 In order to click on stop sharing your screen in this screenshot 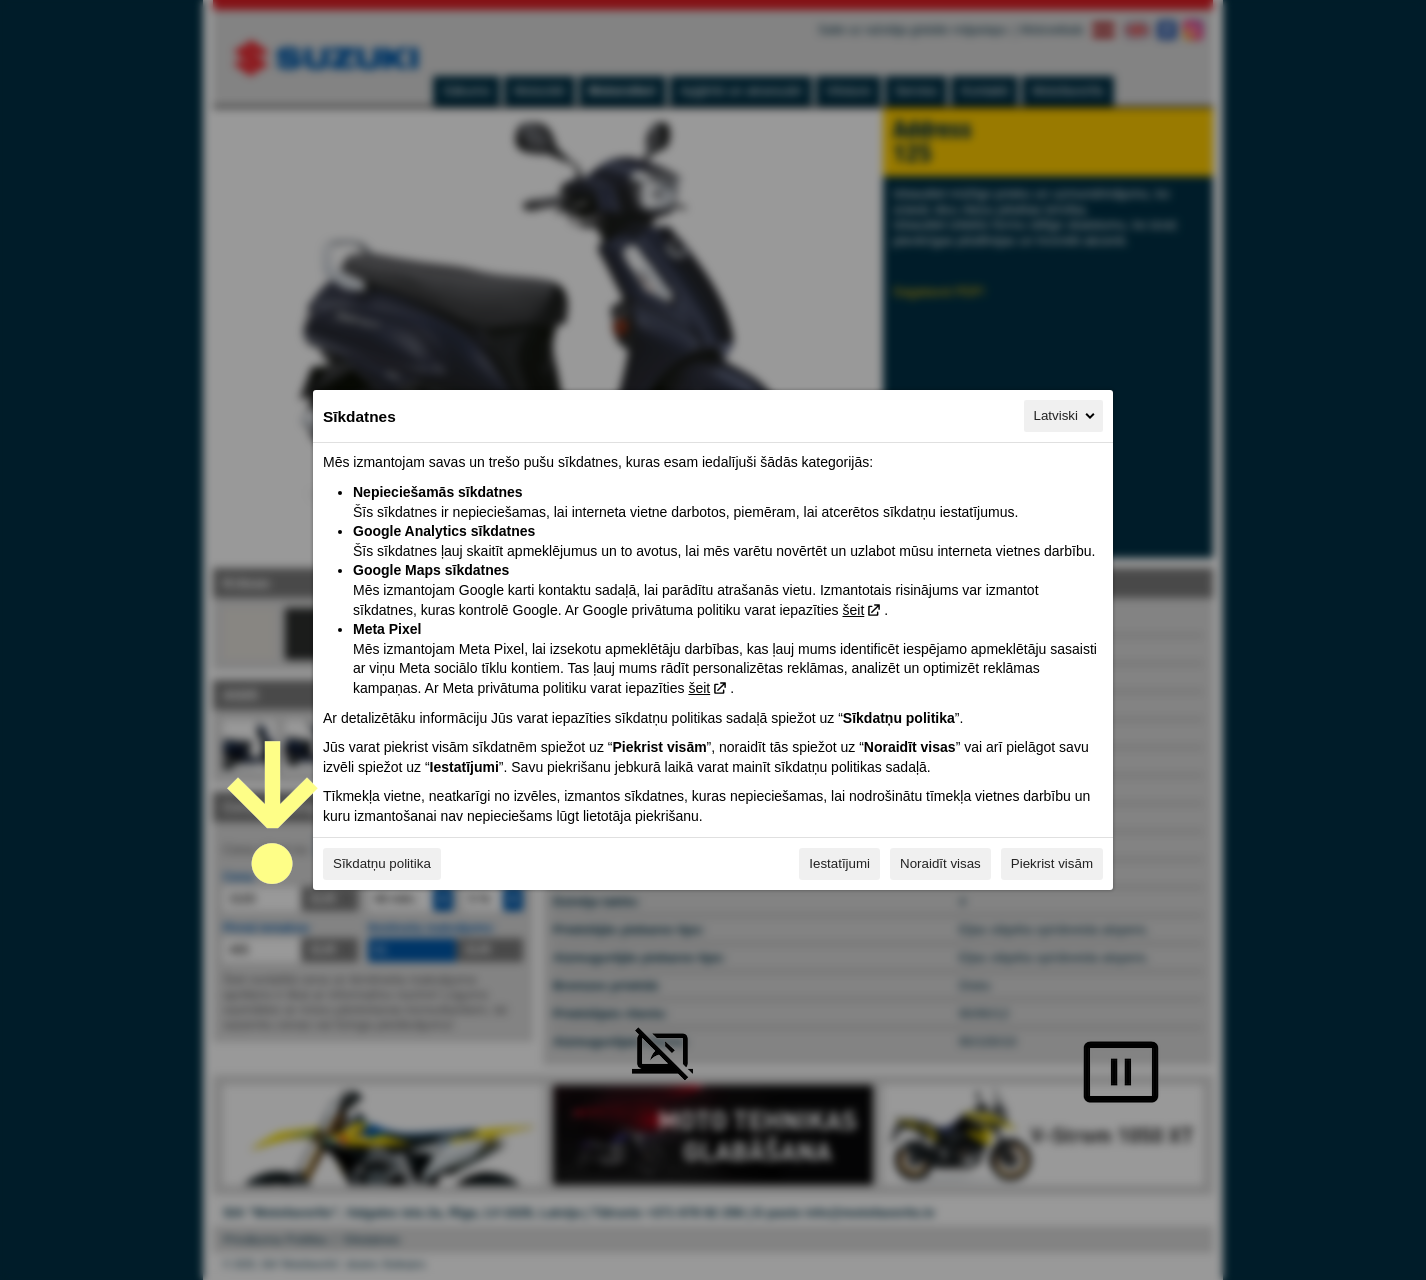, I will do `click(662, 1053)`.